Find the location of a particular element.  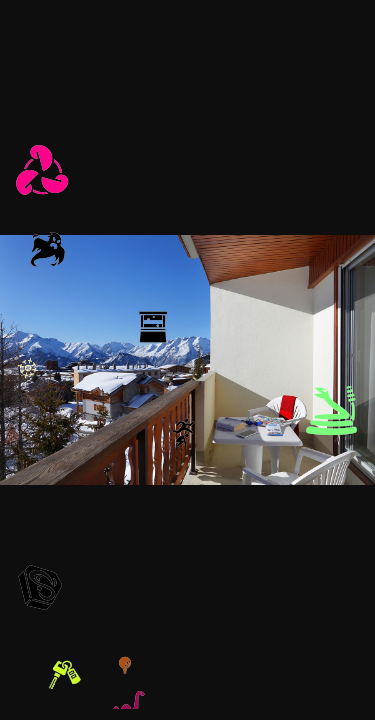

access rune or magic stone inventory is located at coordinates (39, 587).